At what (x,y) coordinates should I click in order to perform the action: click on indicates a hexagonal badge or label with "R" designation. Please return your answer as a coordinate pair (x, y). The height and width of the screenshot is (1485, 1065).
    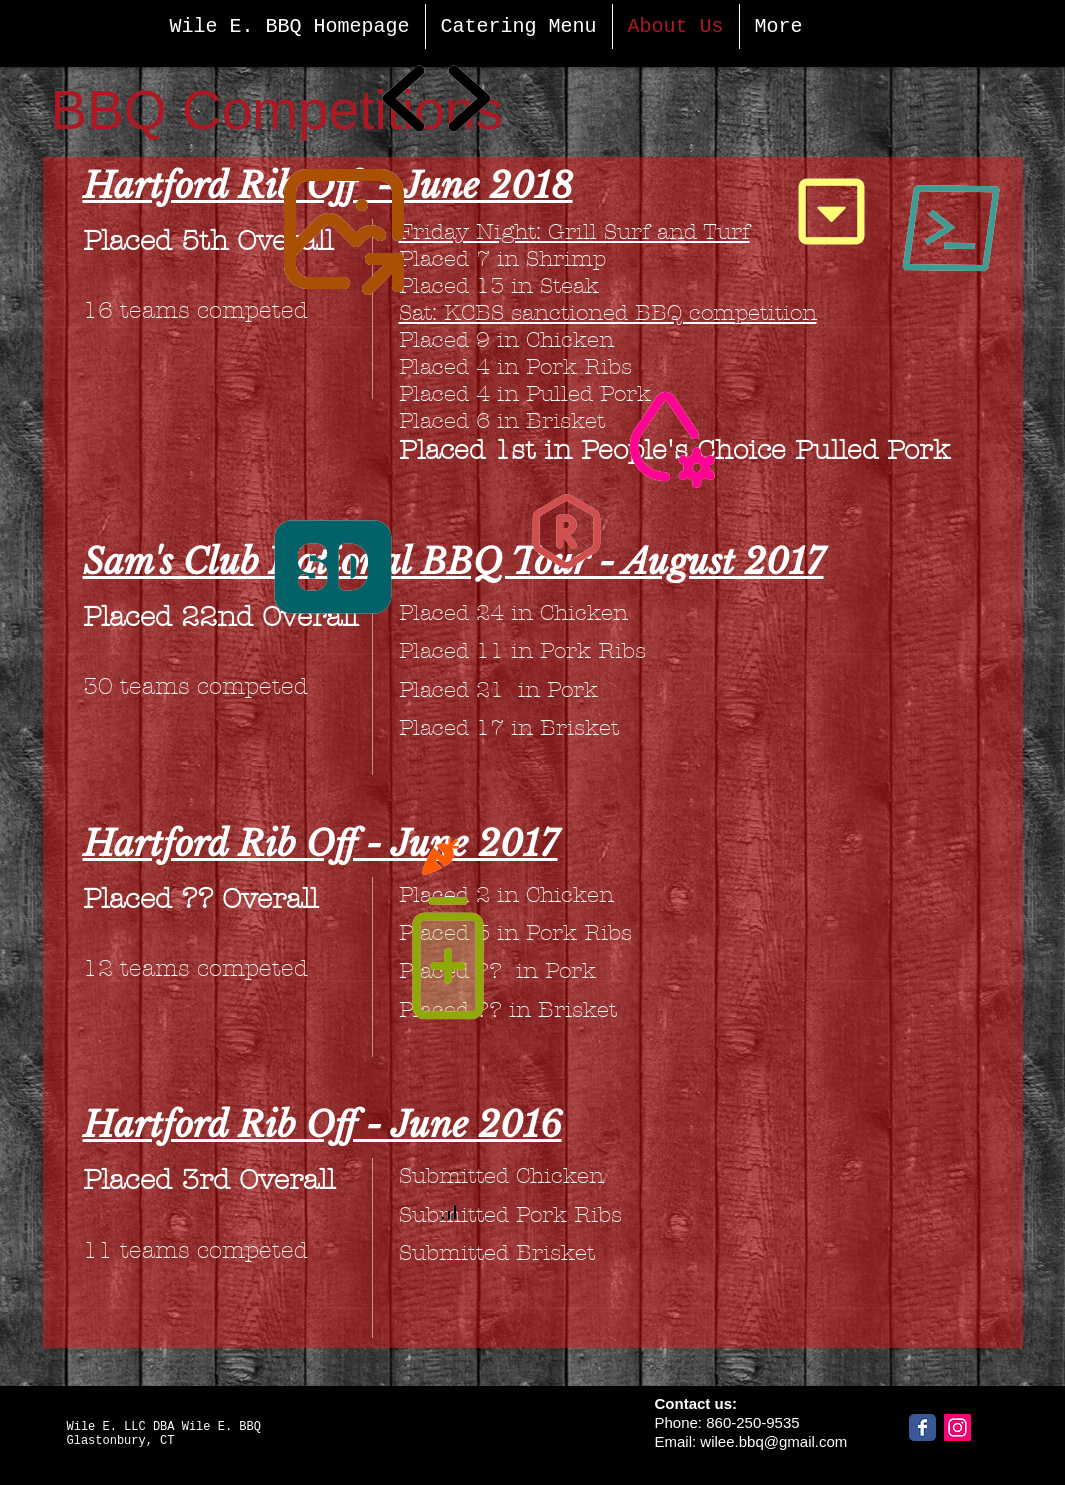
    Looking at the image, I should click on (566, 531).